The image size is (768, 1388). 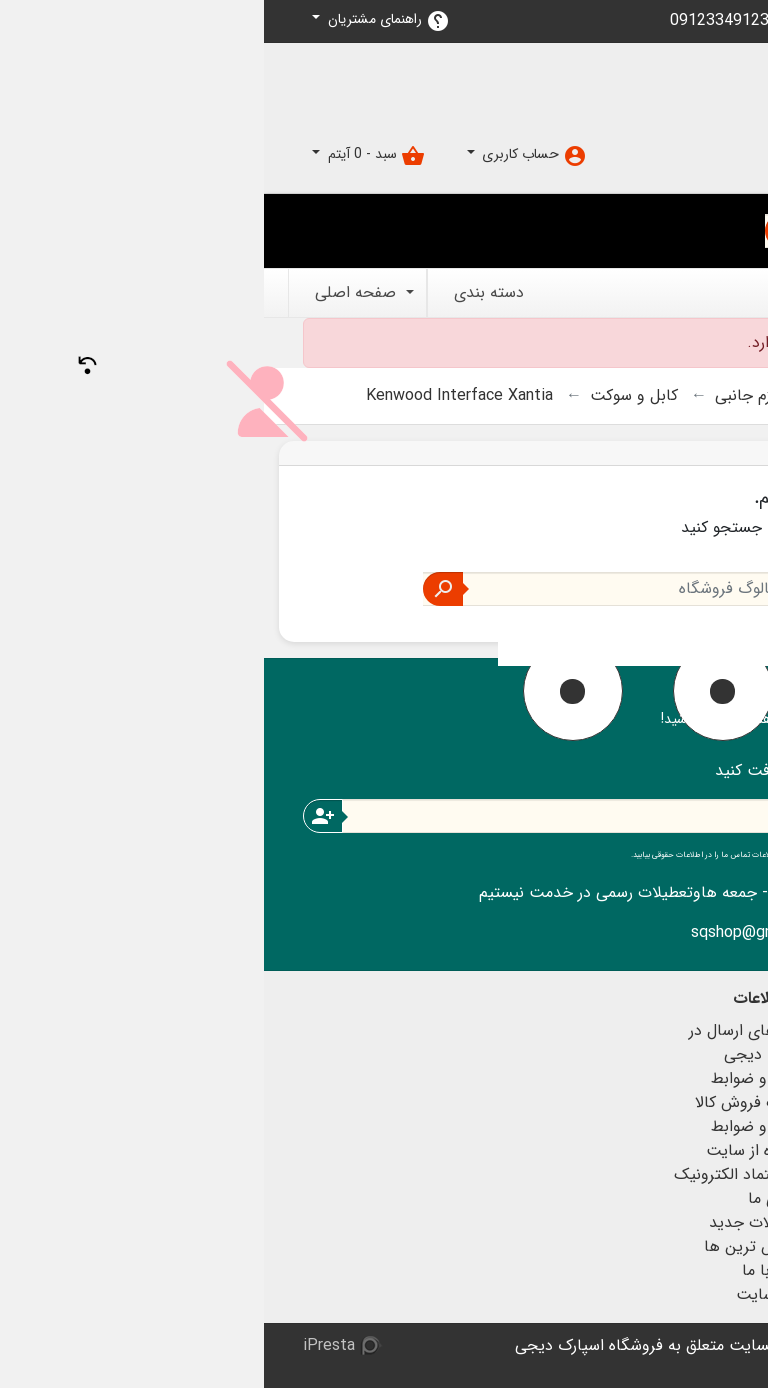 I want to click on block or remove a user, so click(x=267, y=401).